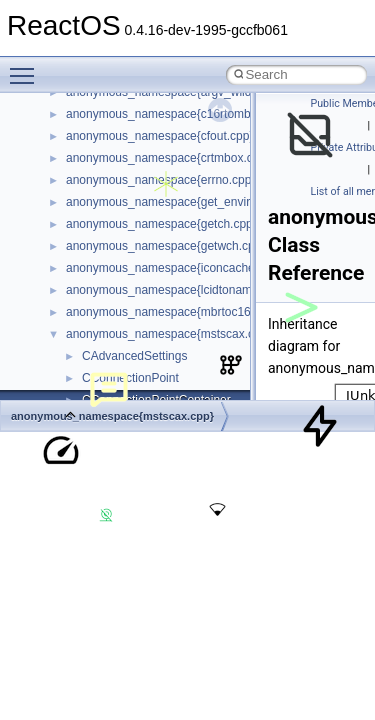 Image resolution: width=375 pixels, height=720 pixels. What do you see at coordinates (310, 135) in the screenshot?
I see `inbox disabled or unavailable` at bounding box center [310, 135].